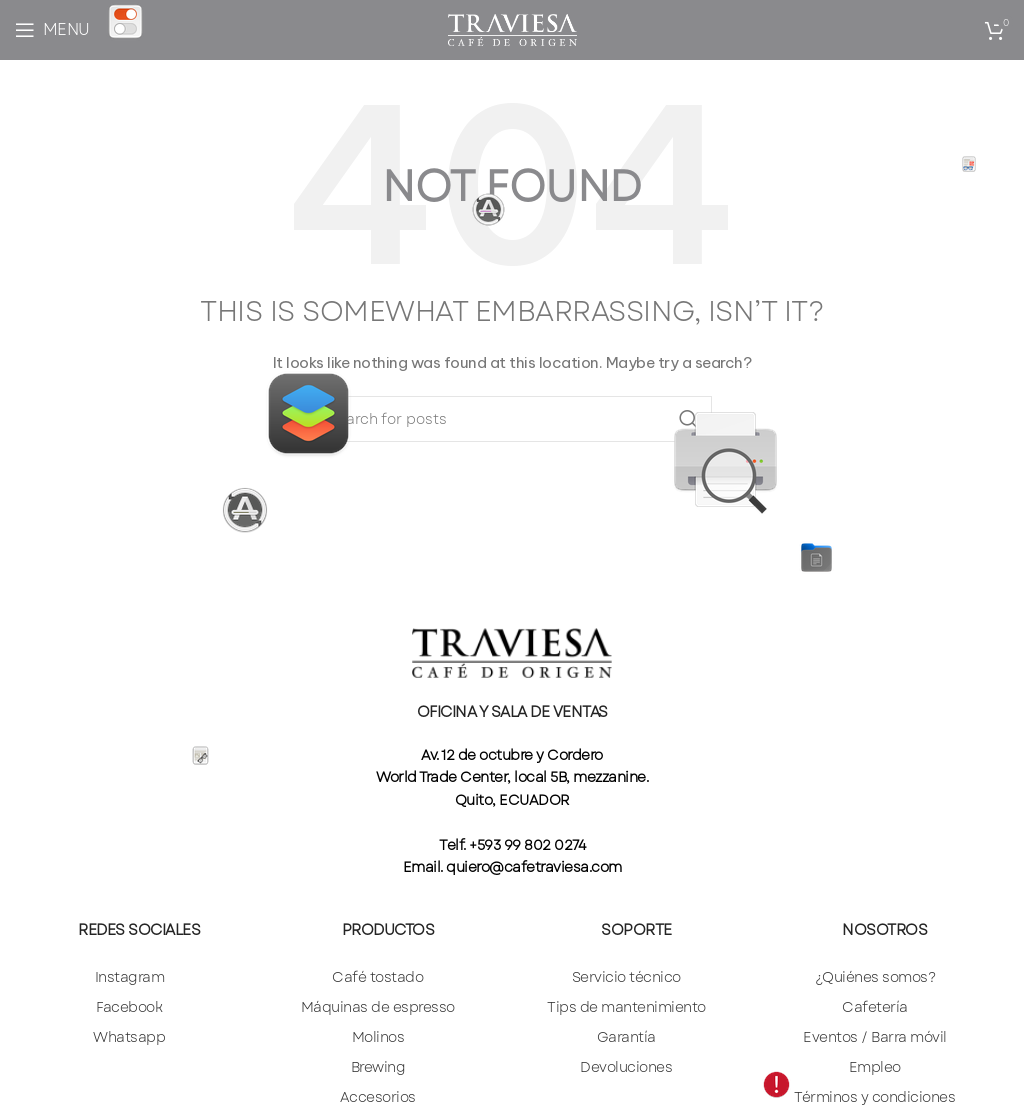 The image size is (1024, 1112). I want to click on preview document before printing, so click(725, 459).